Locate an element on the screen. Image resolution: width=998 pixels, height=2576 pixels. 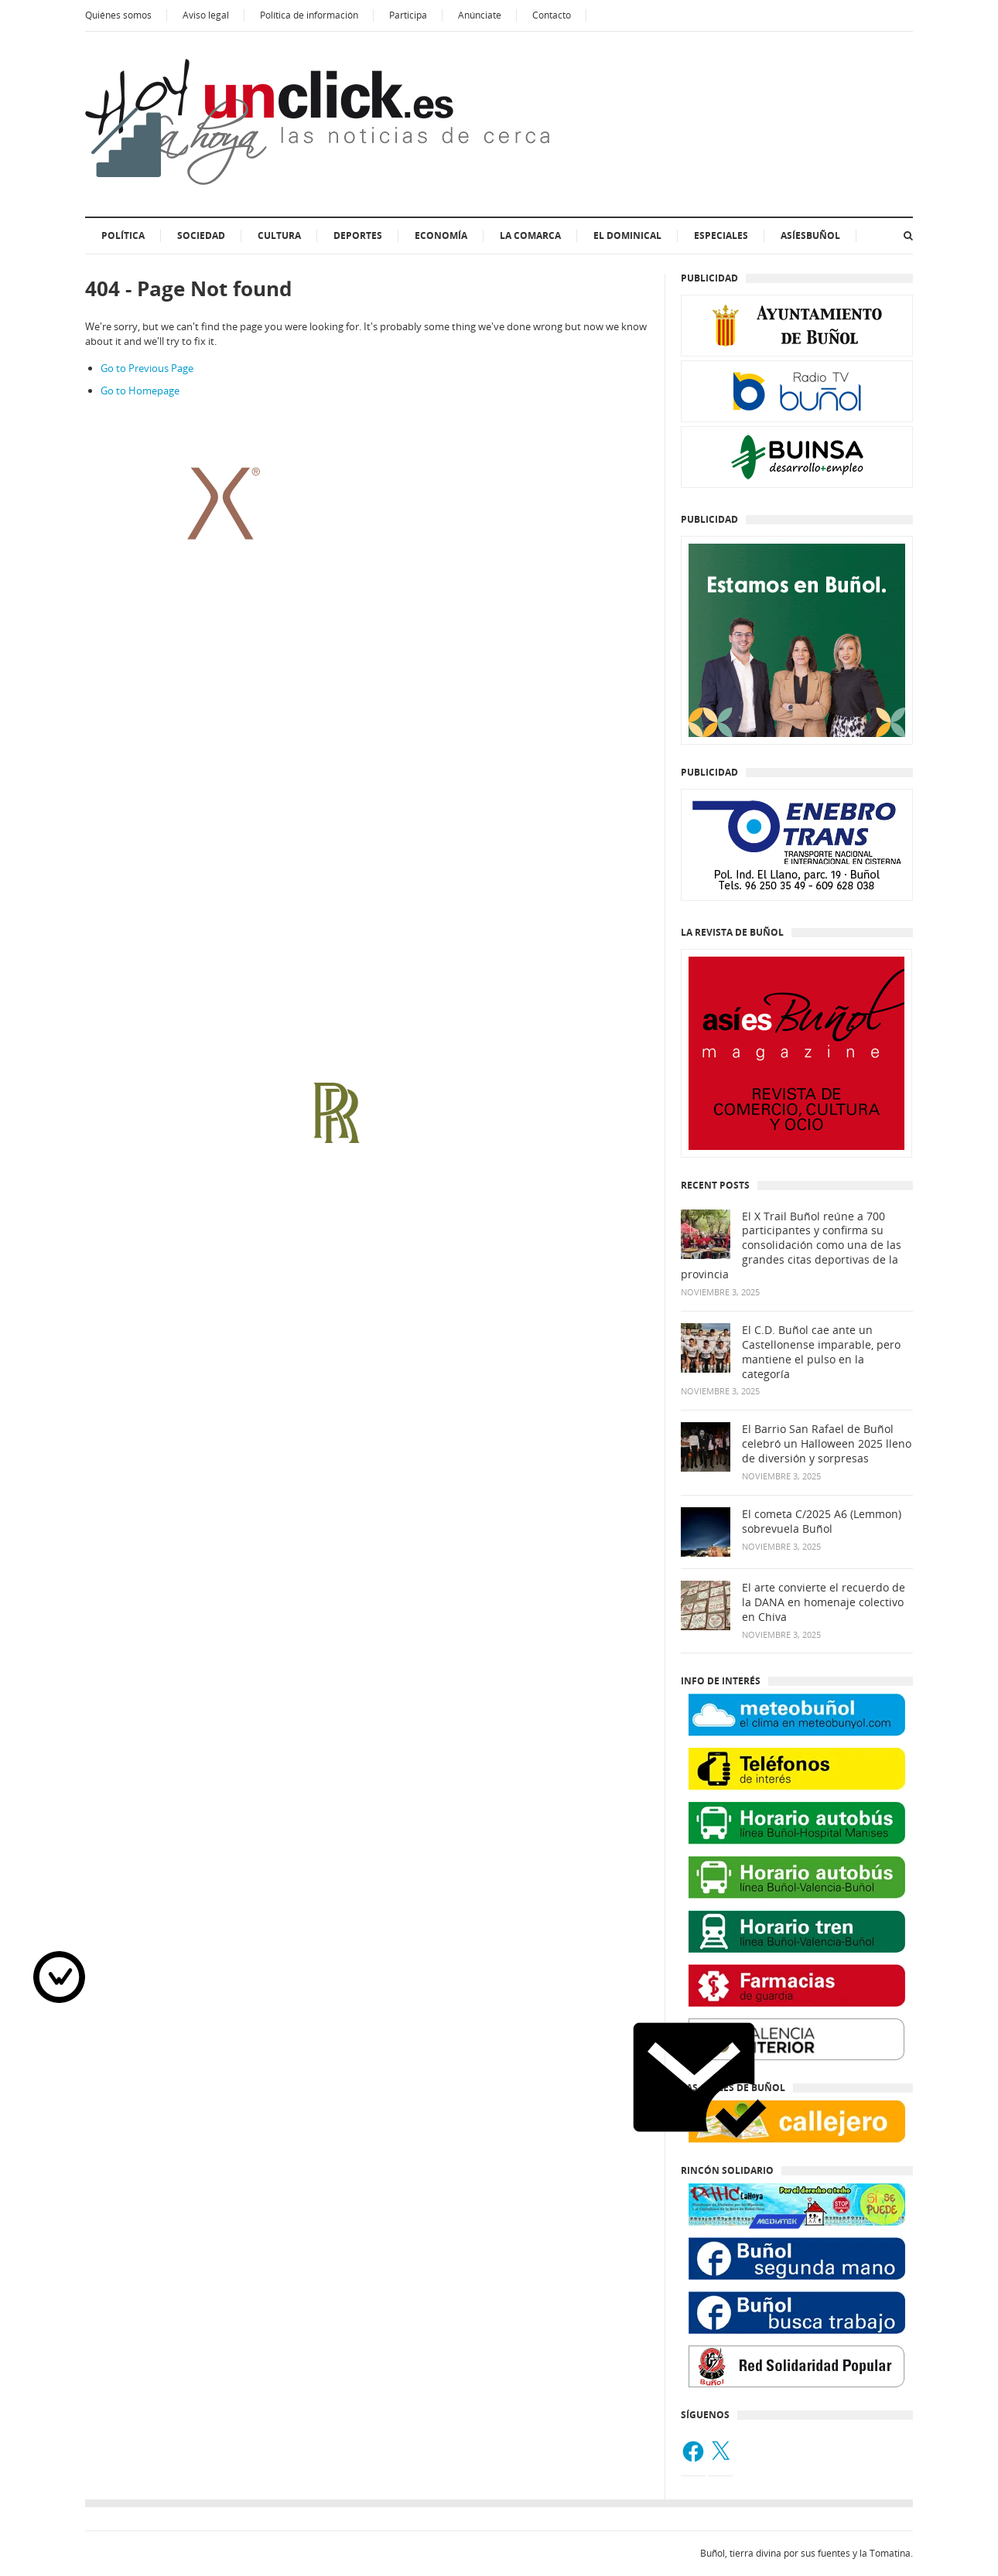
rolls-royce brand logo is located at coordinates (337, 1113).